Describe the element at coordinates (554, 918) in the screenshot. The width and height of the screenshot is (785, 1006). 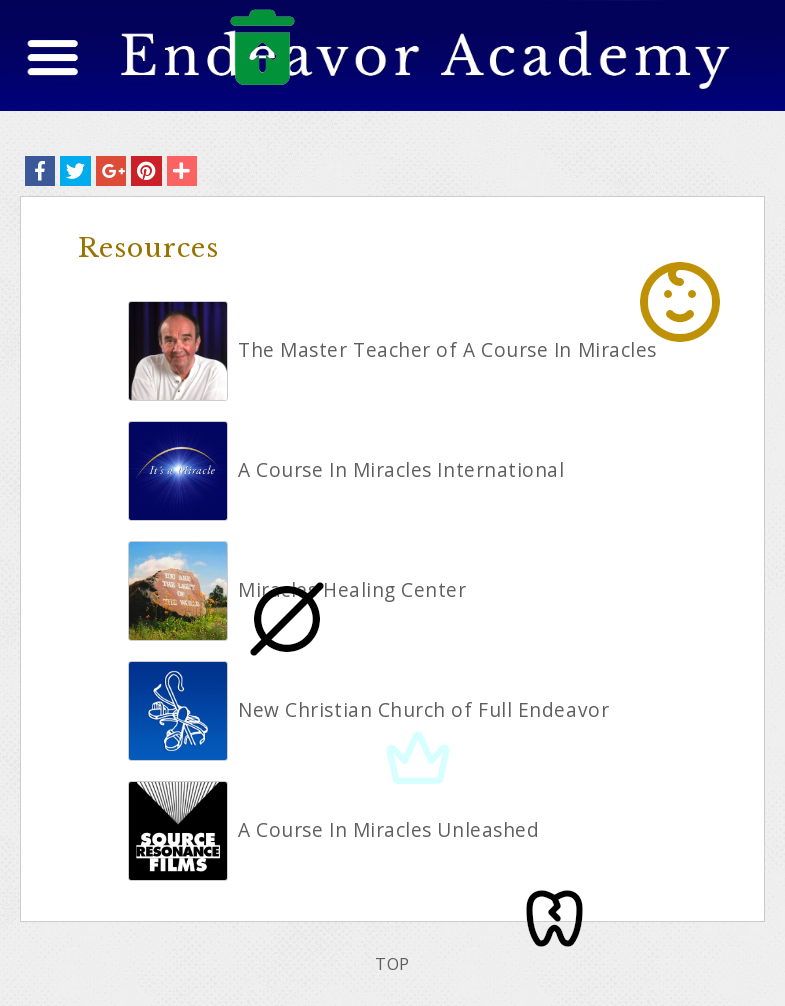
I see `indicates a chipped or damaged tooth` at that location.